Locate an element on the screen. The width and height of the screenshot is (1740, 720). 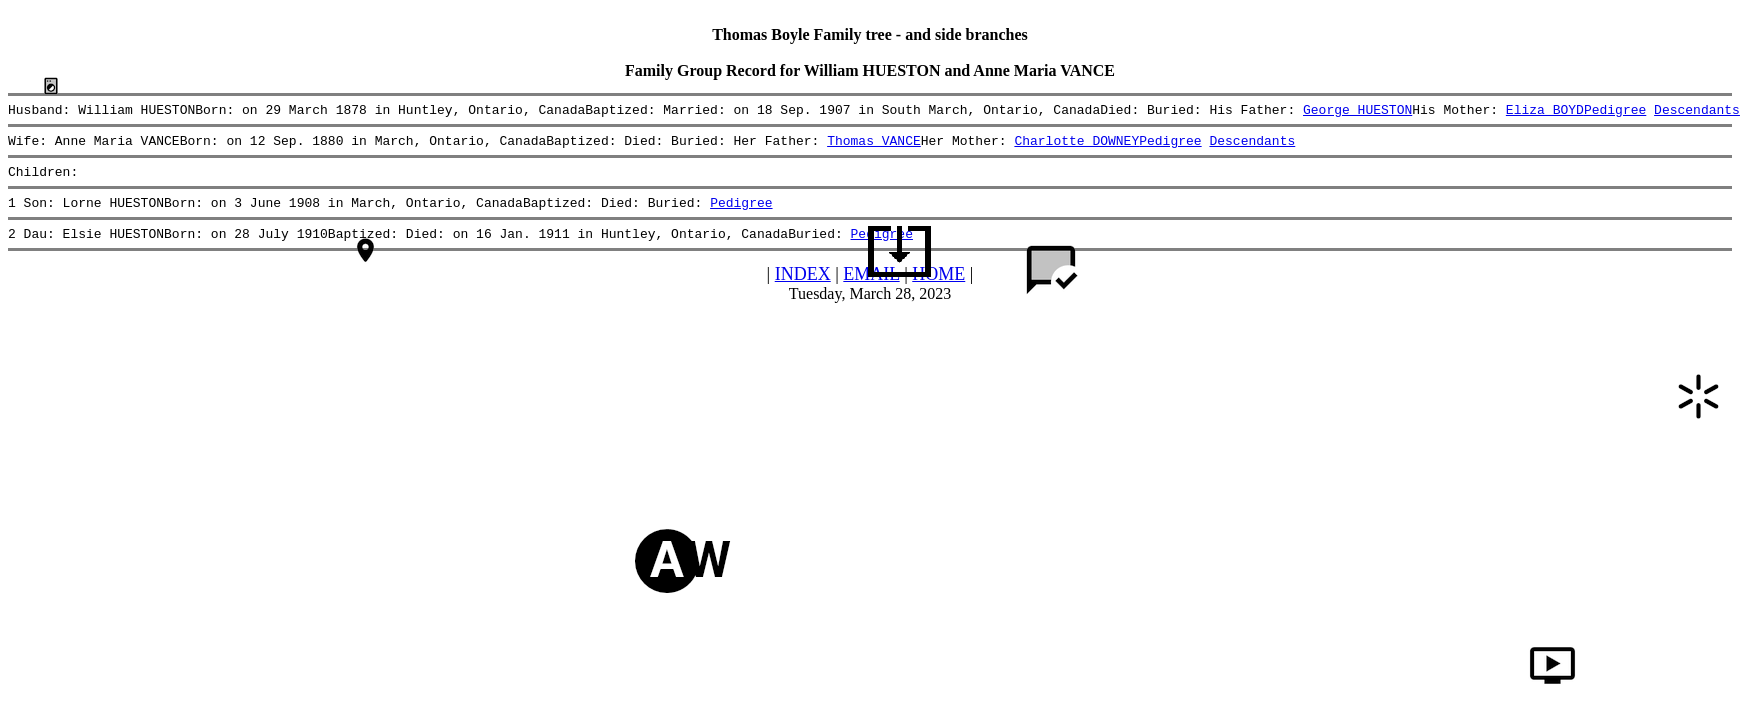
enable auto white balance is located at coordinates (683, 561).